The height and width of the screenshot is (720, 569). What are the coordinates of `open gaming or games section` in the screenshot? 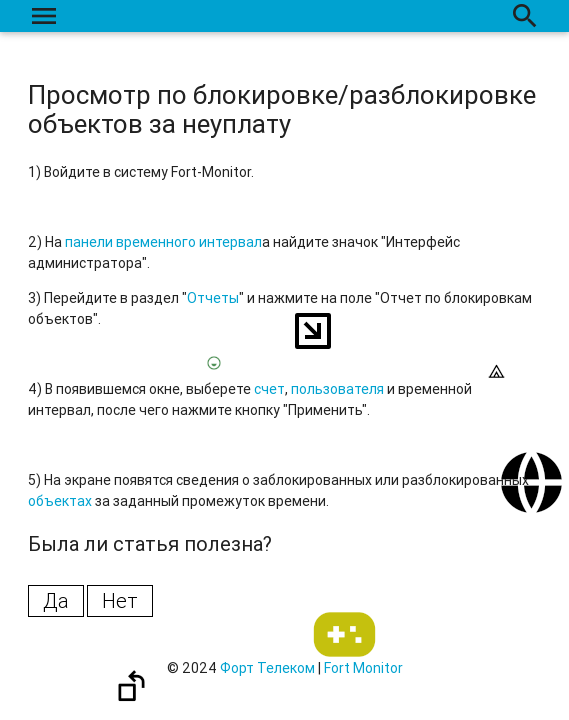 It's located at (344, 634).